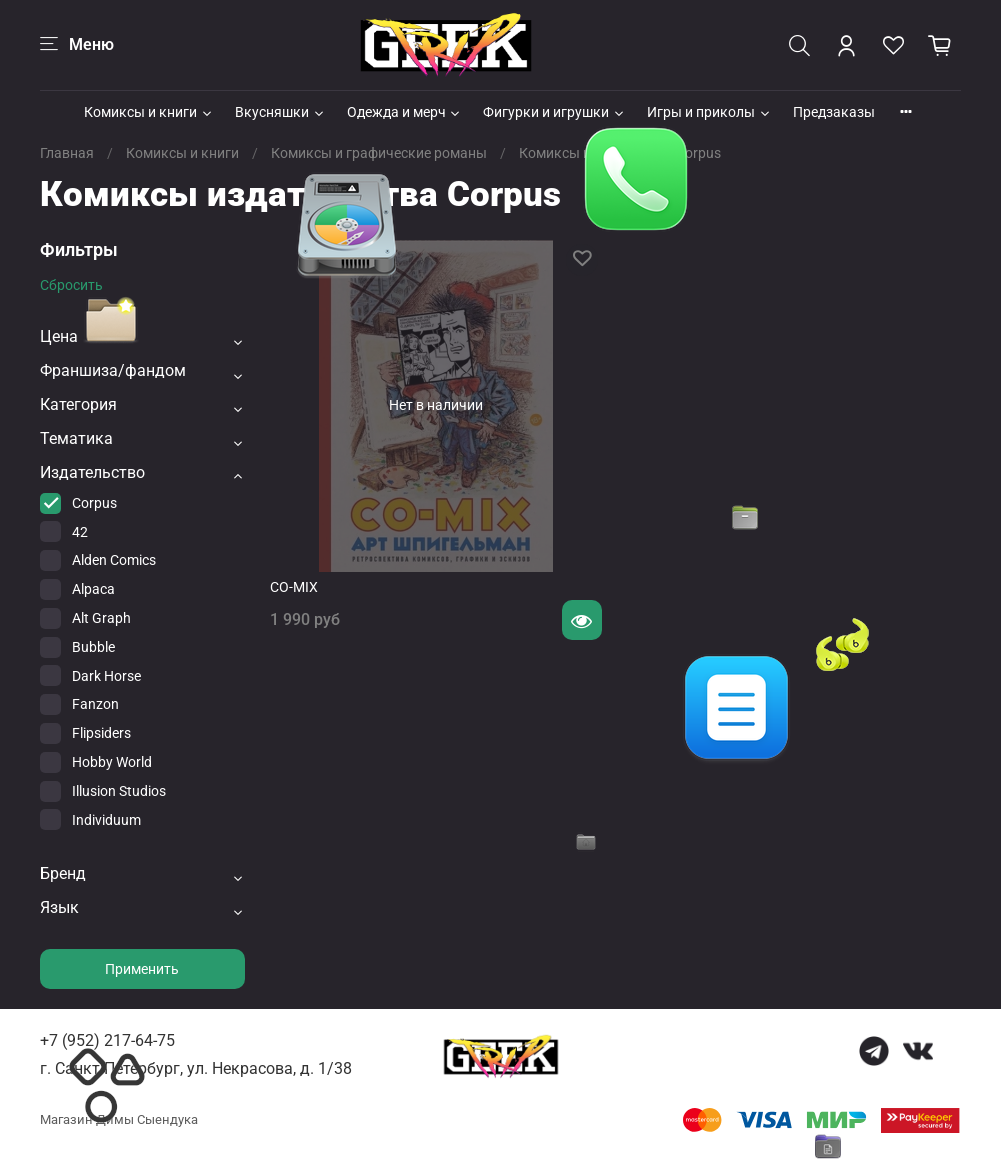  Describe the element at coordinates (586, 842) in the screenshot. I see `access your home folder` at that location.